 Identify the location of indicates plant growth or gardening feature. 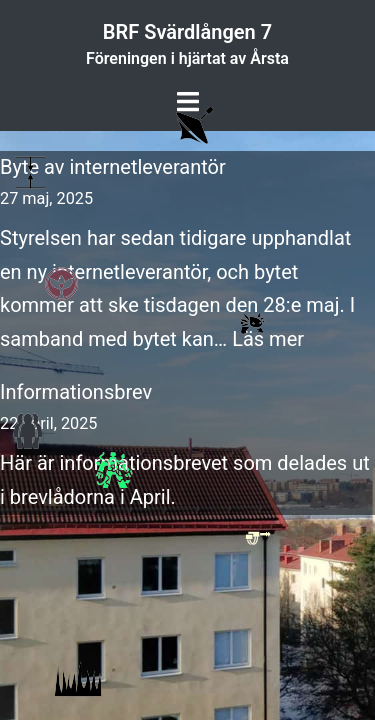
(61, 283).